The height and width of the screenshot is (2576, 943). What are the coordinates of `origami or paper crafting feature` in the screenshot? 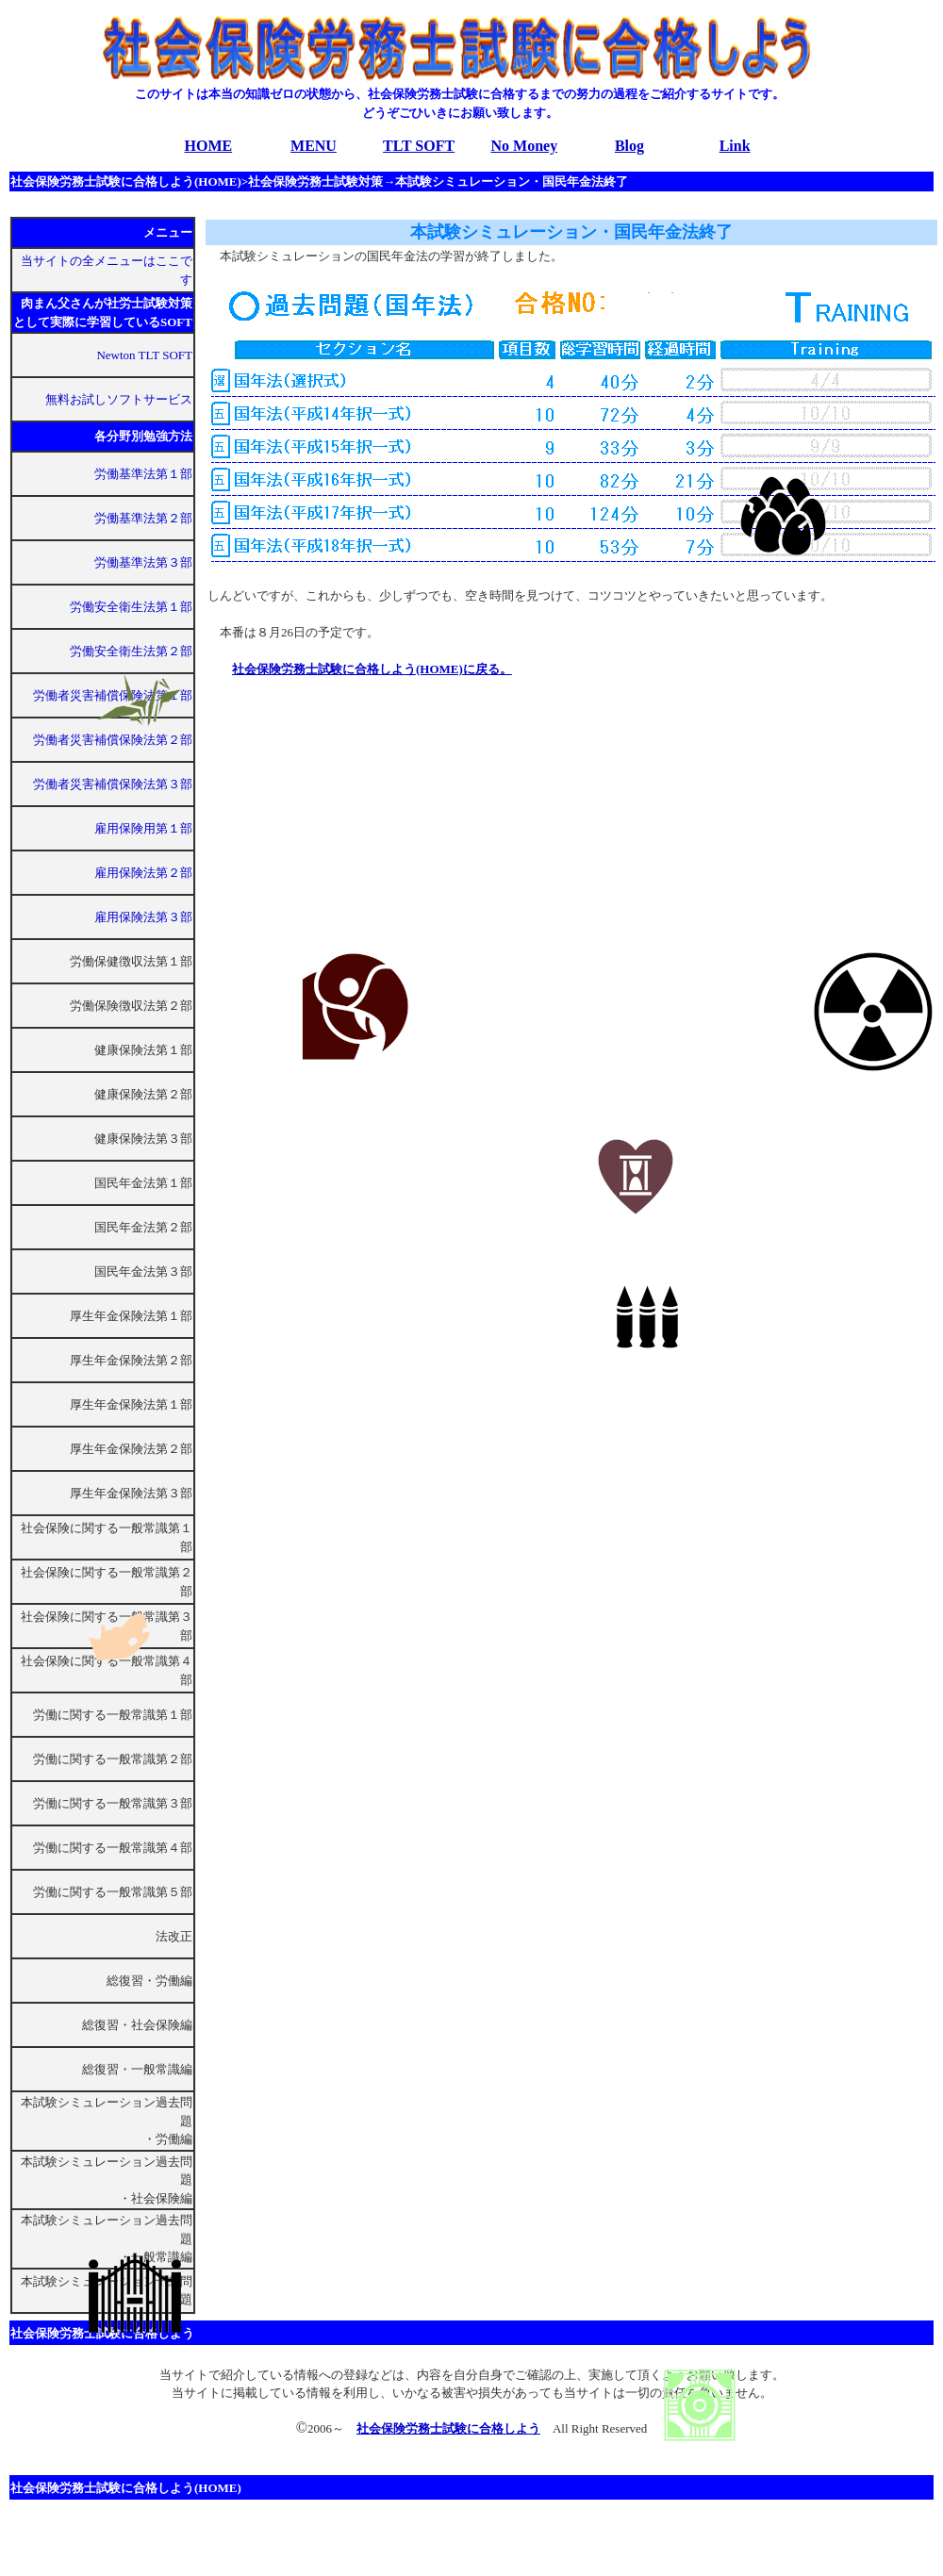 It's located at (139, 700).